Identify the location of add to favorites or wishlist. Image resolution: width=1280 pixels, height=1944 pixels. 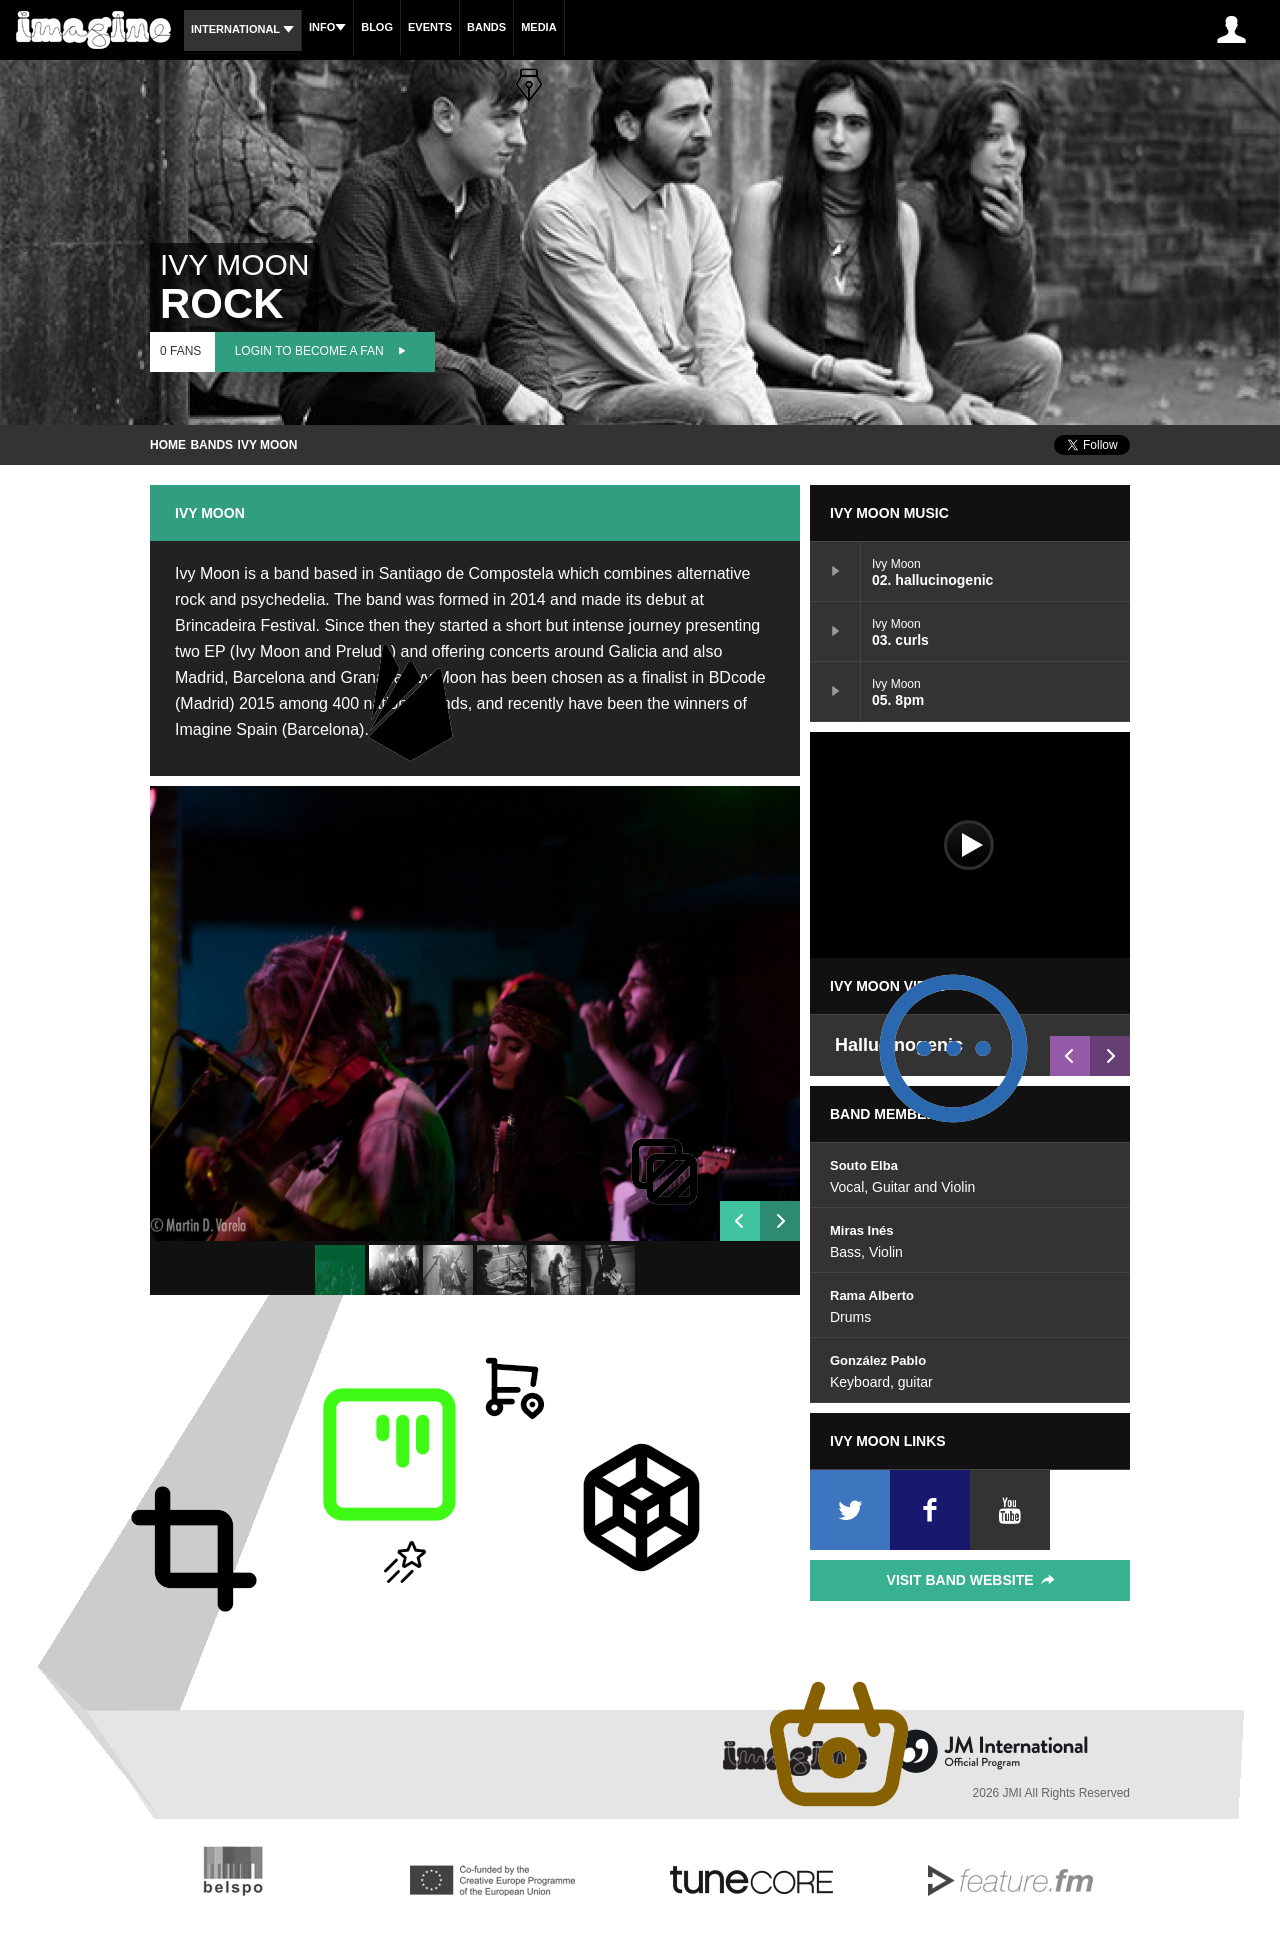
(405, 1562).